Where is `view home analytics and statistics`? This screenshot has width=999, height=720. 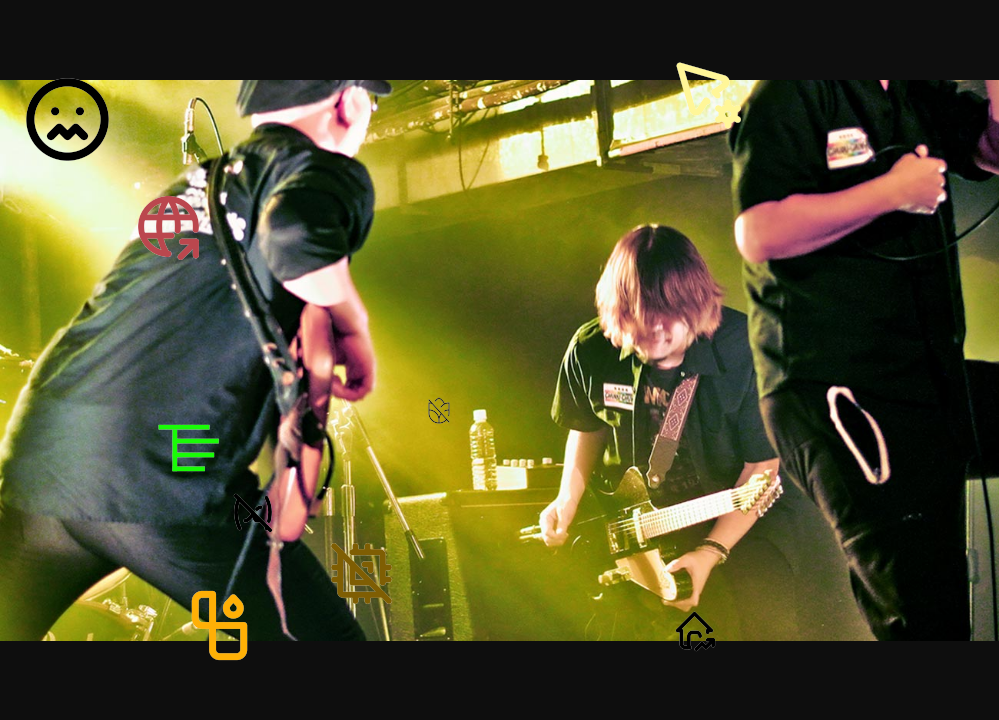 view home analytics and statistics is located at coordinates (694, 630).